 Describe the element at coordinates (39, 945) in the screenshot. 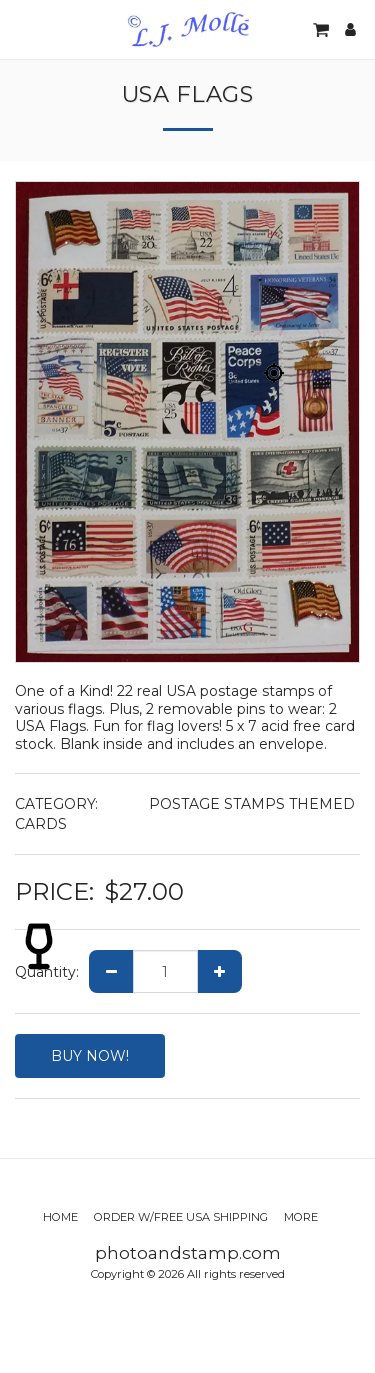

I see `browse wine or beverage options` at that location.